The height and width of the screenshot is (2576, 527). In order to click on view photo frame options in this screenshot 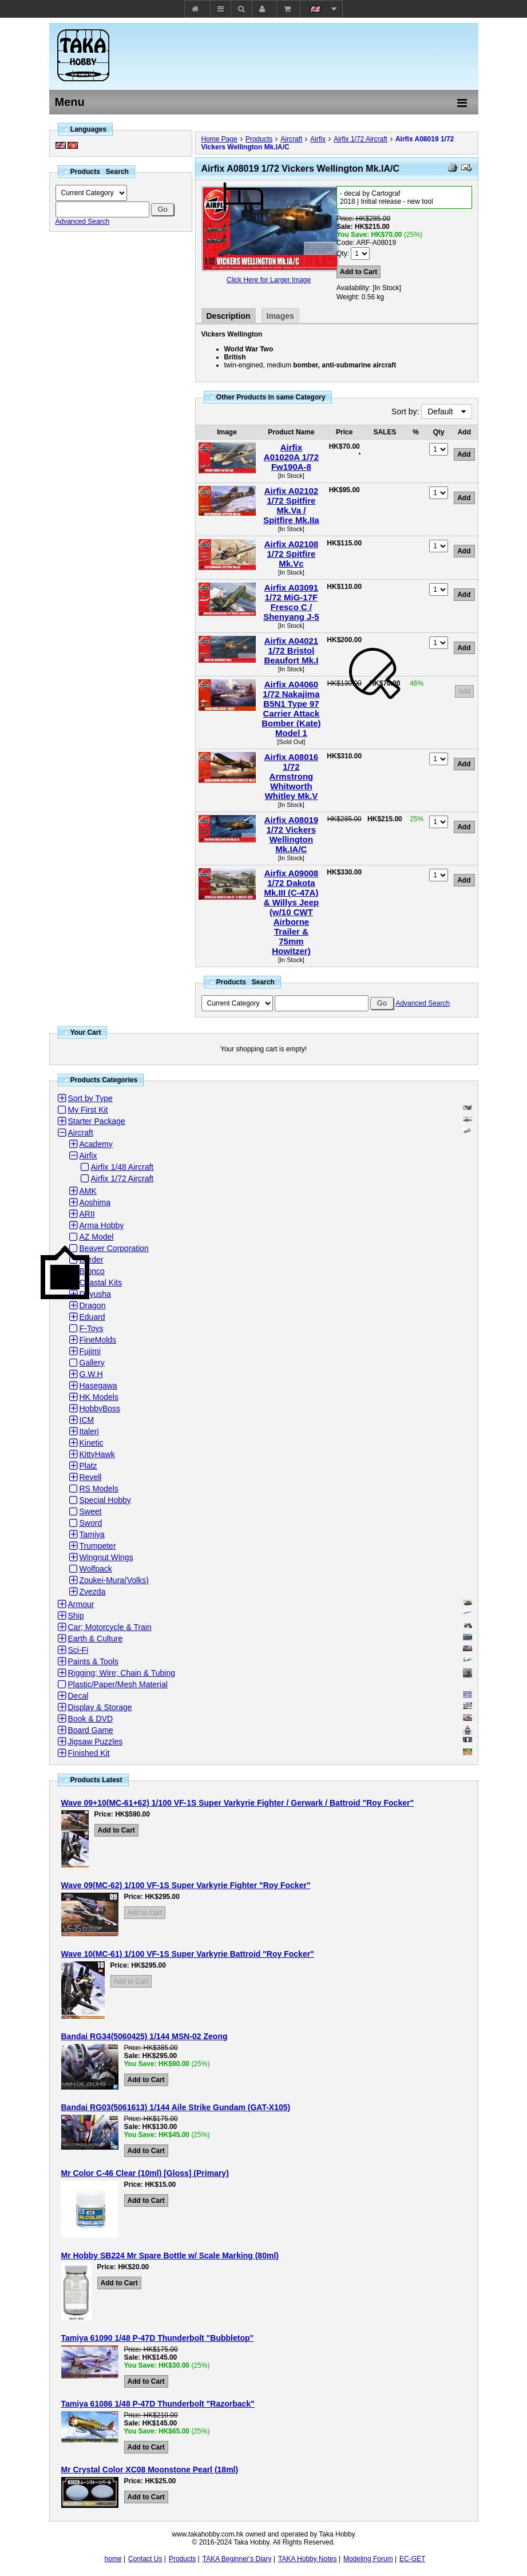, I will do `click(65, 1275)`.